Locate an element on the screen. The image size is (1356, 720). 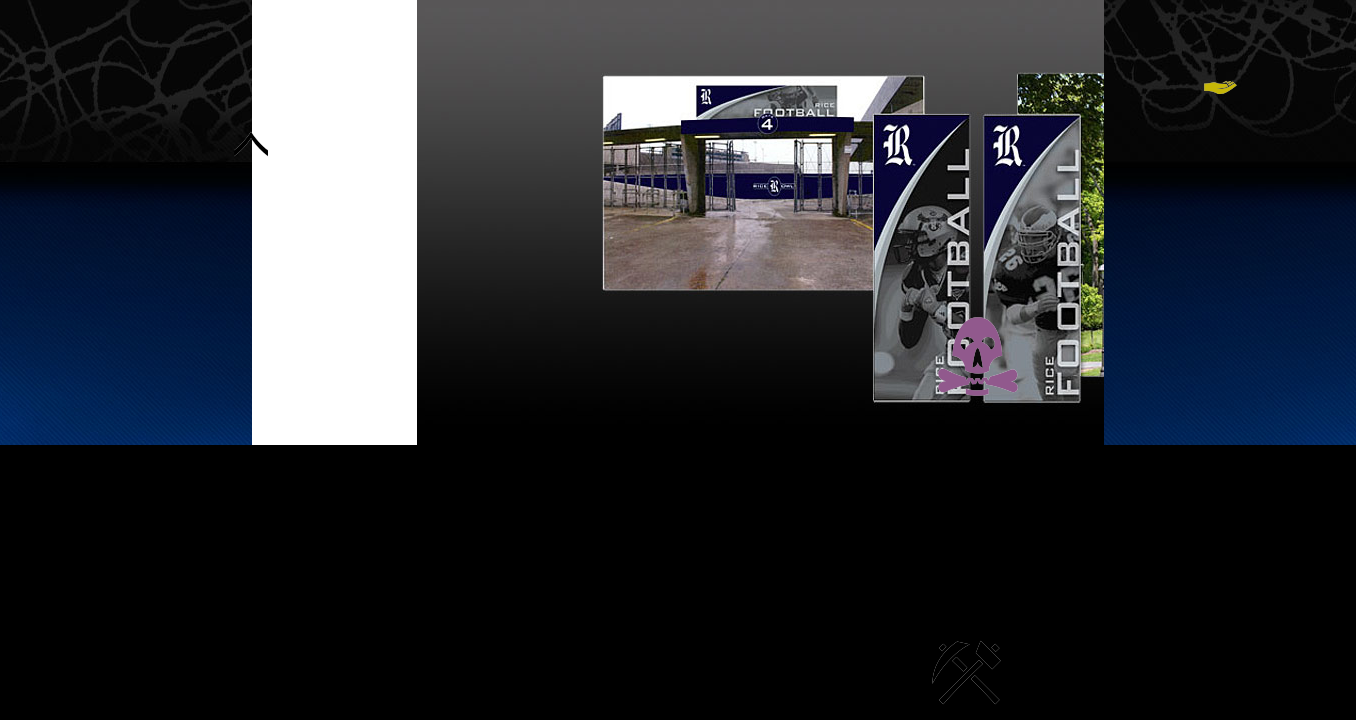
request or receive an item is located at coordinates (1220, 87).